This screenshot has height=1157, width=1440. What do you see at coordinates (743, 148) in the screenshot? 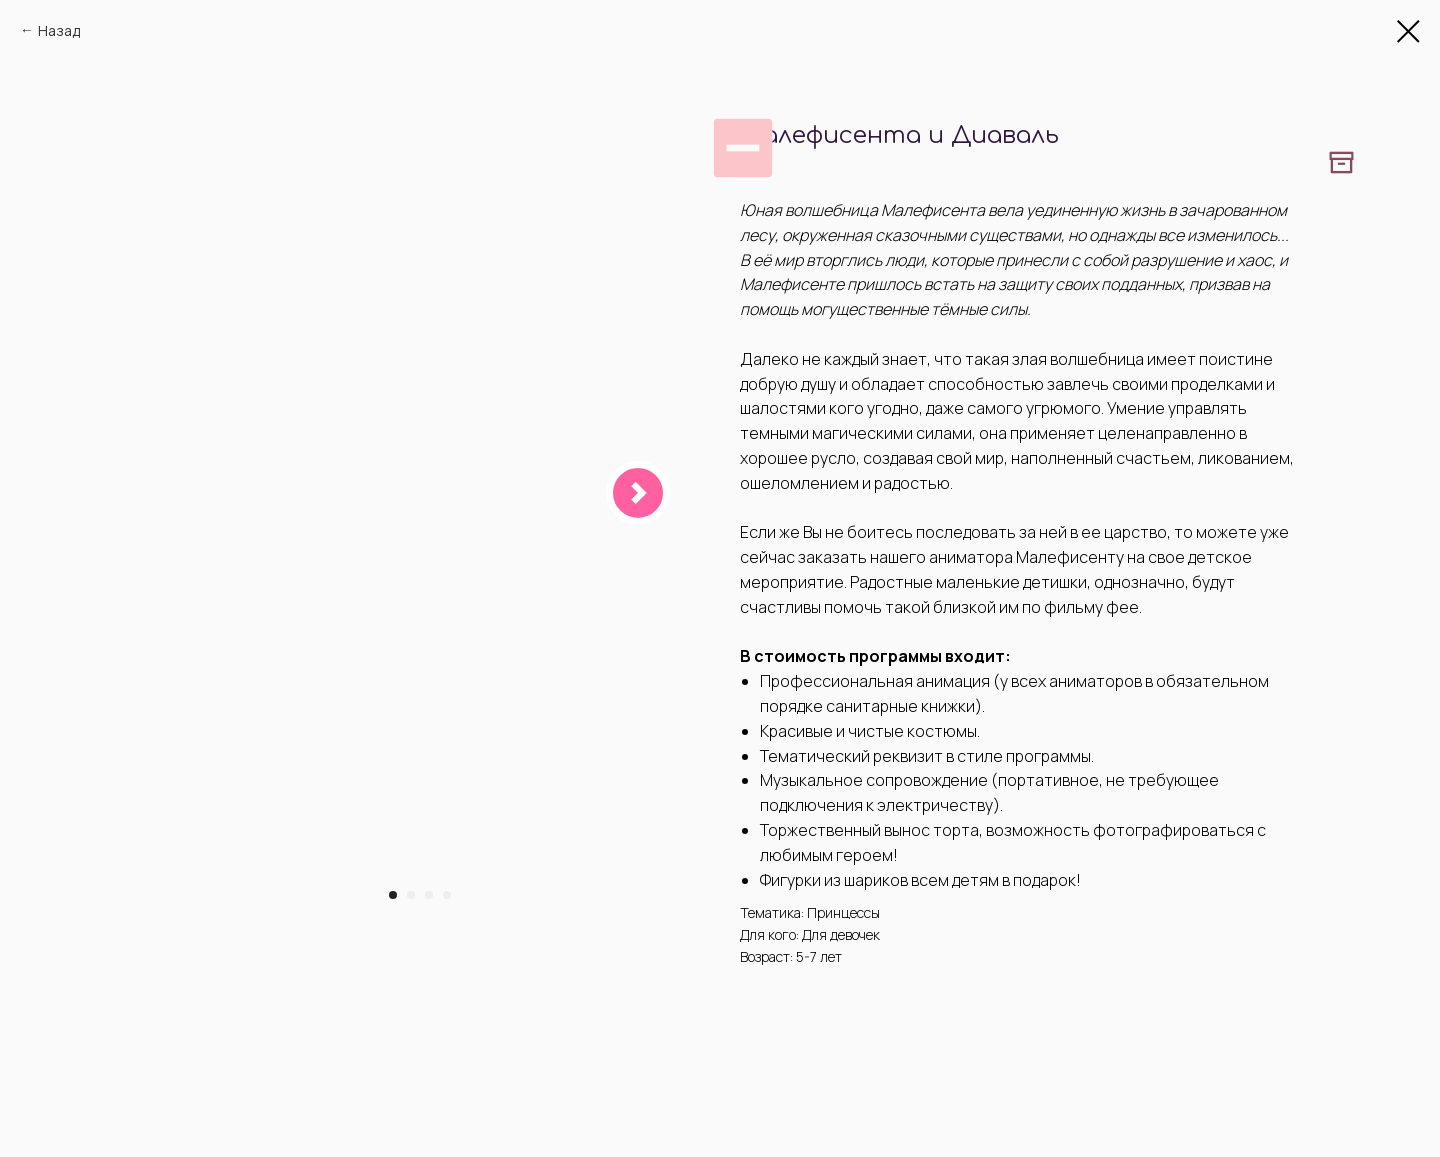
I see `indicates a partially selected or indeterminate checkbox state` at bounding box center [743, 148].